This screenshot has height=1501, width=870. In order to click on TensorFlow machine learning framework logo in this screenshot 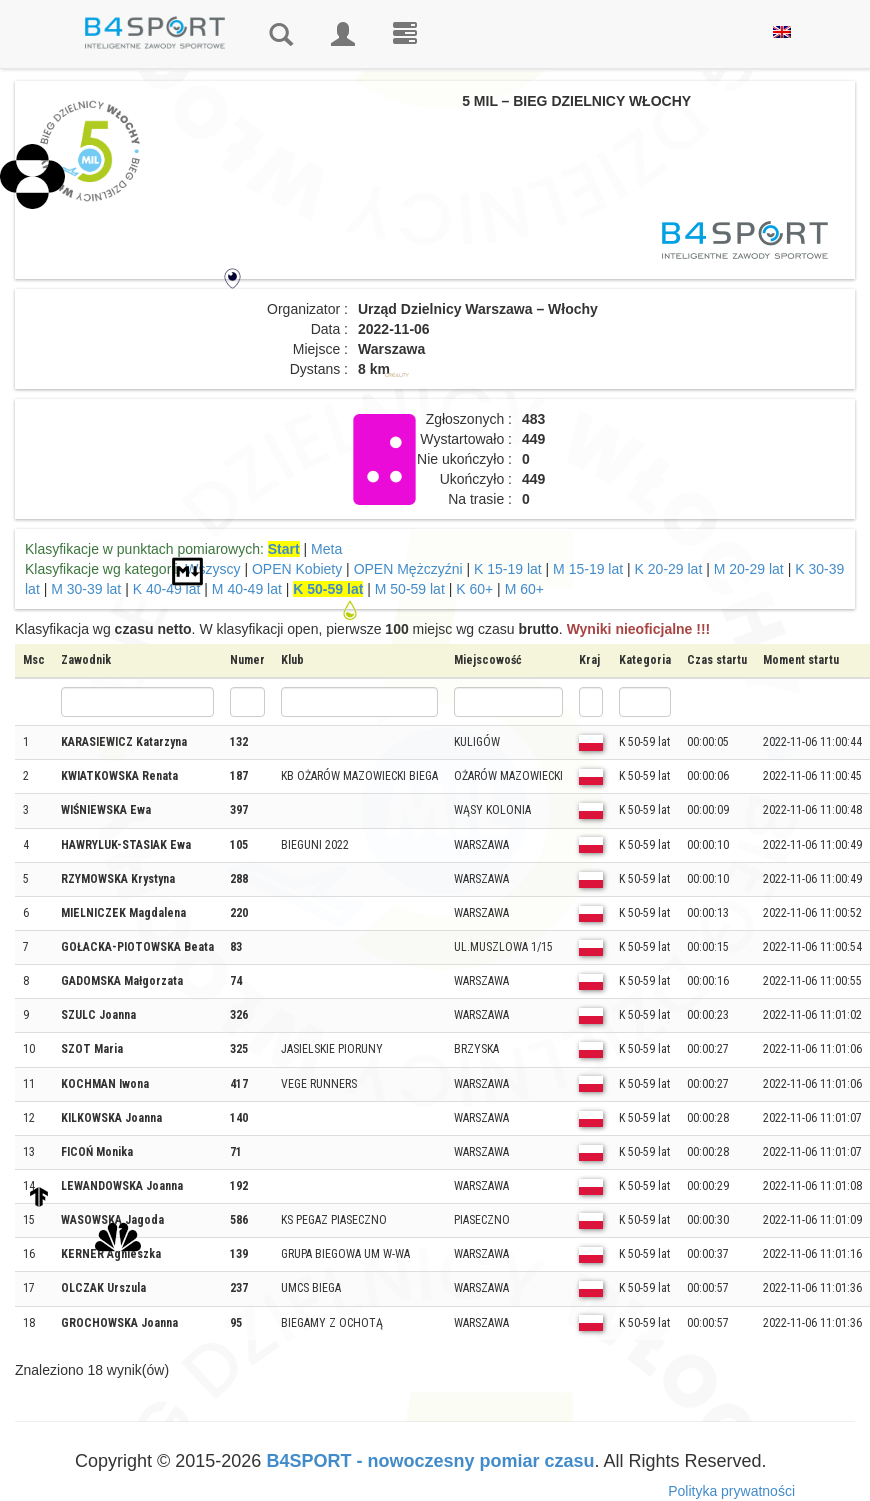, I will do `click(39, 1197)`.